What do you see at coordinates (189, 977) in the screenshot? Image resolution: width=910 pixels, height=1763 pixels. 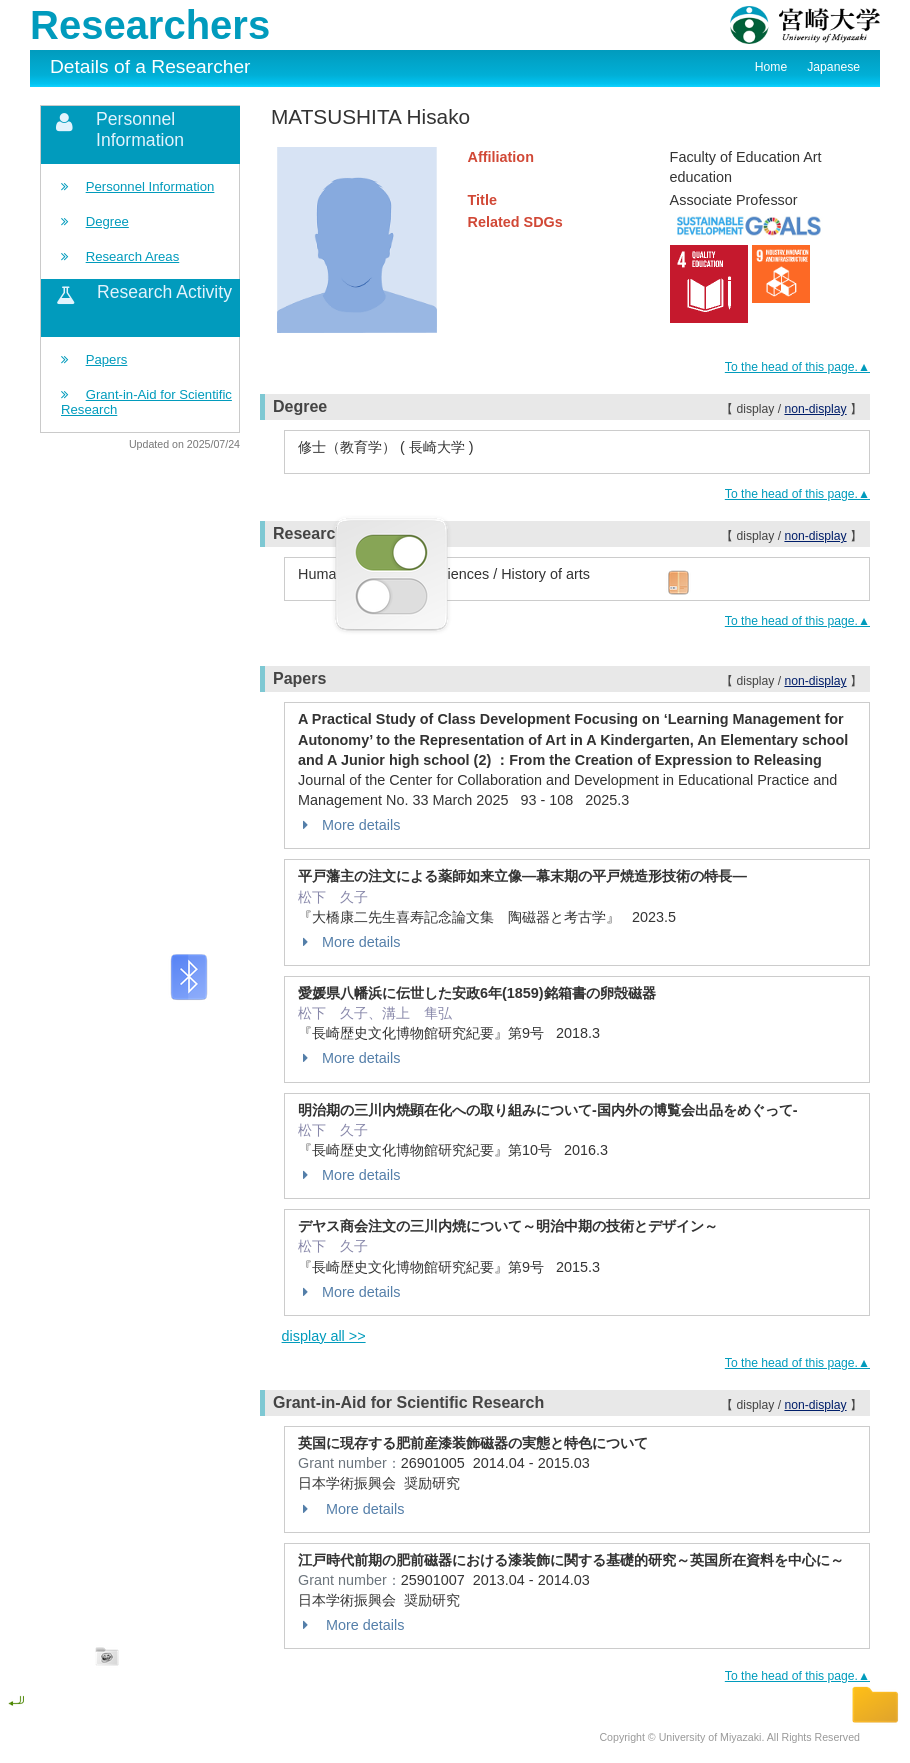 I see `indicates bluetooth is active and connected` at bounding box center [189, 977].